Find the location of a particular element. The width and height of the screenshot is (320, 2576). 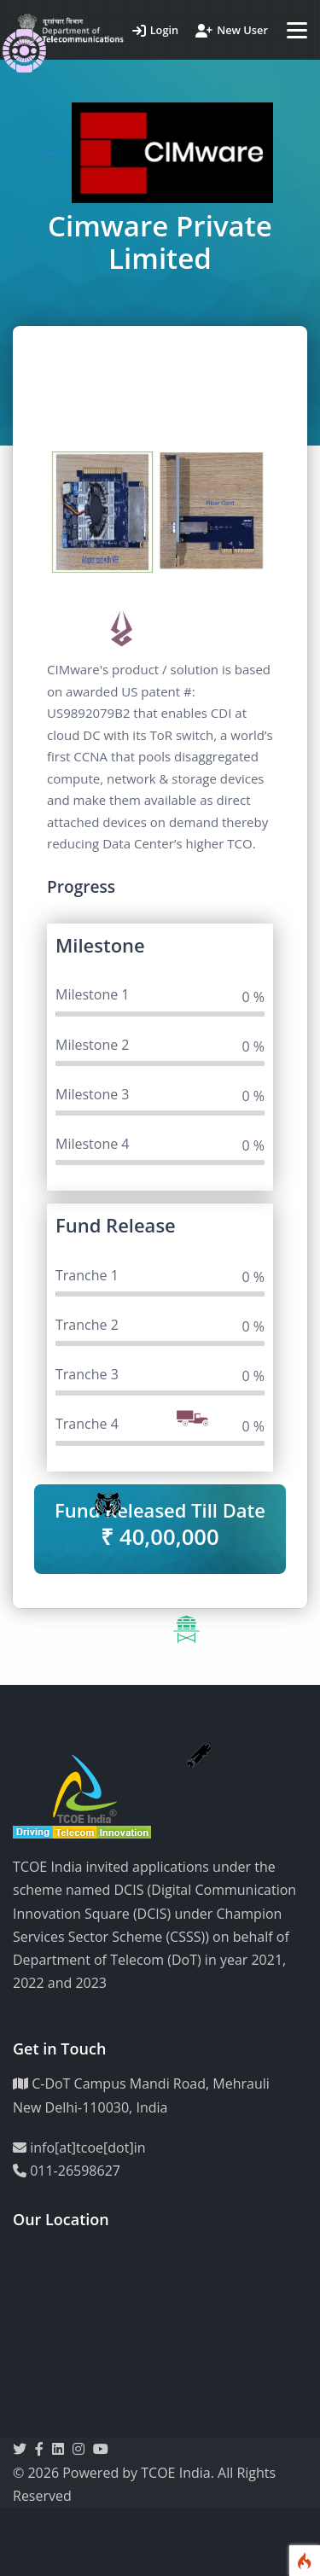

a mechanical gear or cog settings icon is located at coordinates (24, 50).